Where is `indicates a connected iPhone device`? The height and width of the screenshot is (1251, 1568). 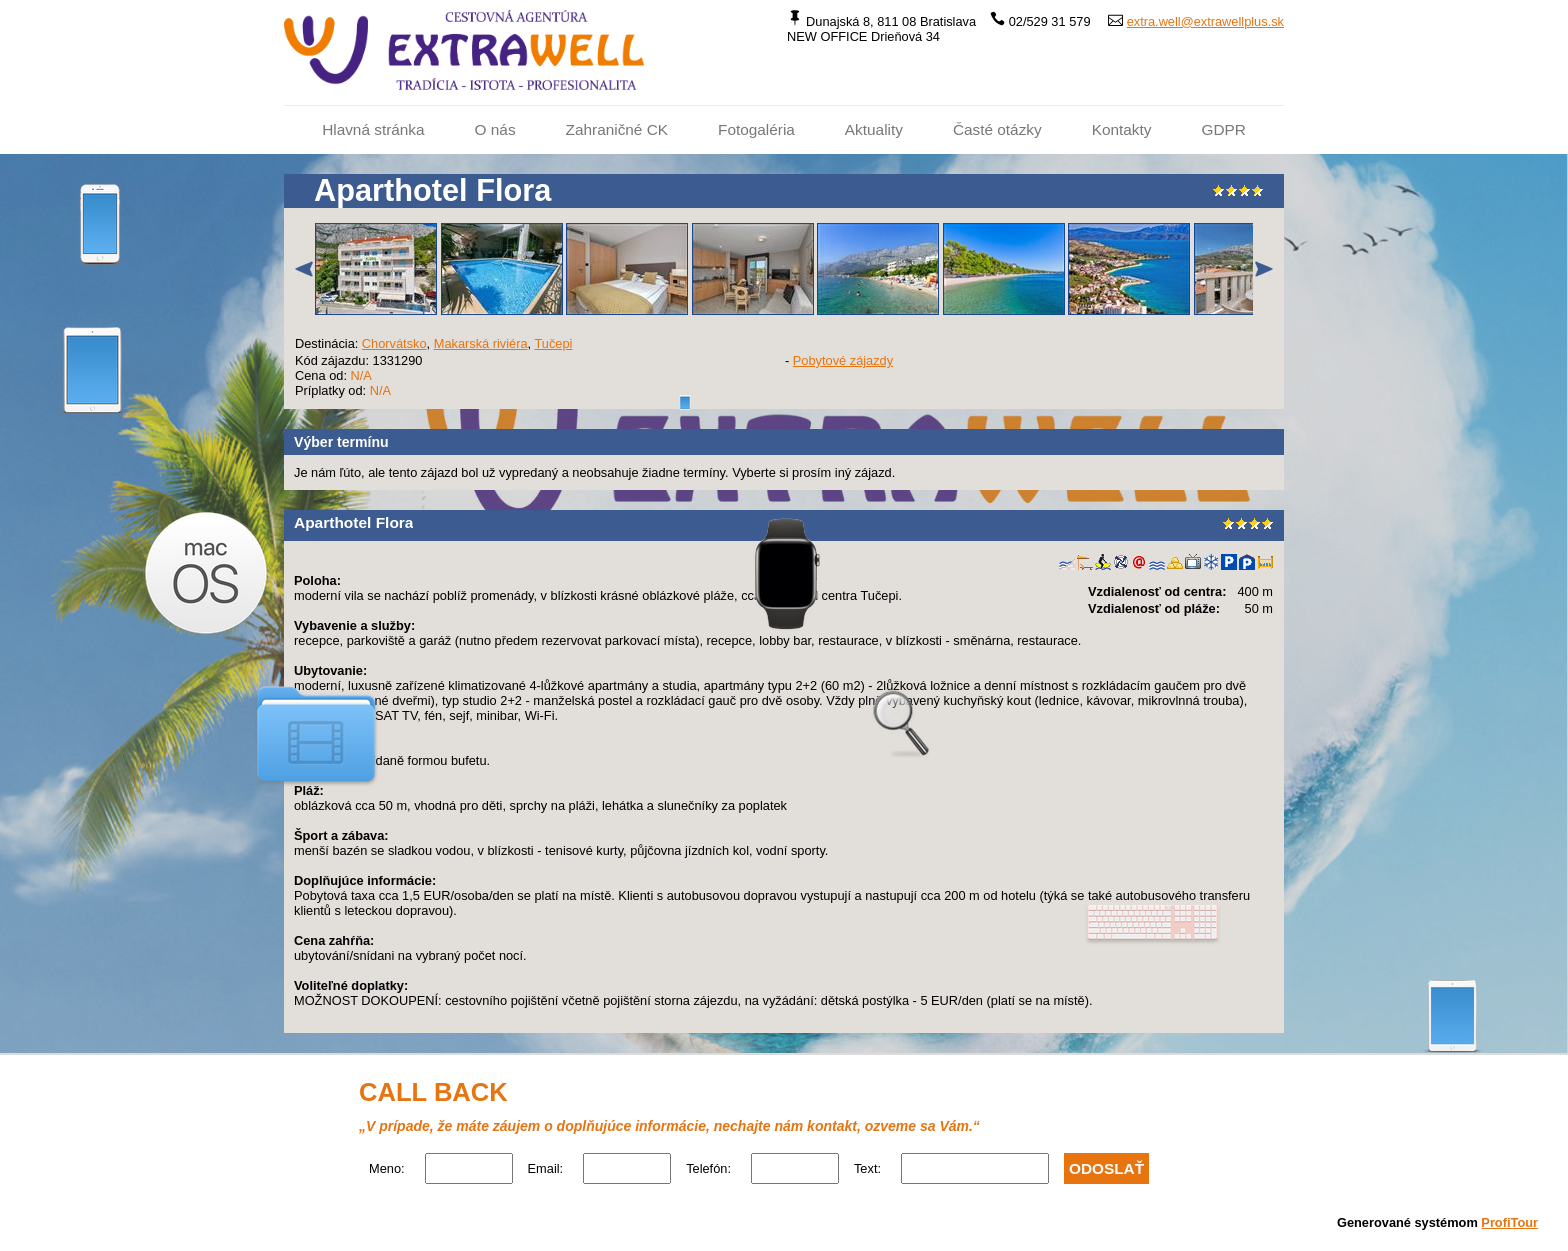
indicates a connected iPhone device is located at coordinates (100, 225).